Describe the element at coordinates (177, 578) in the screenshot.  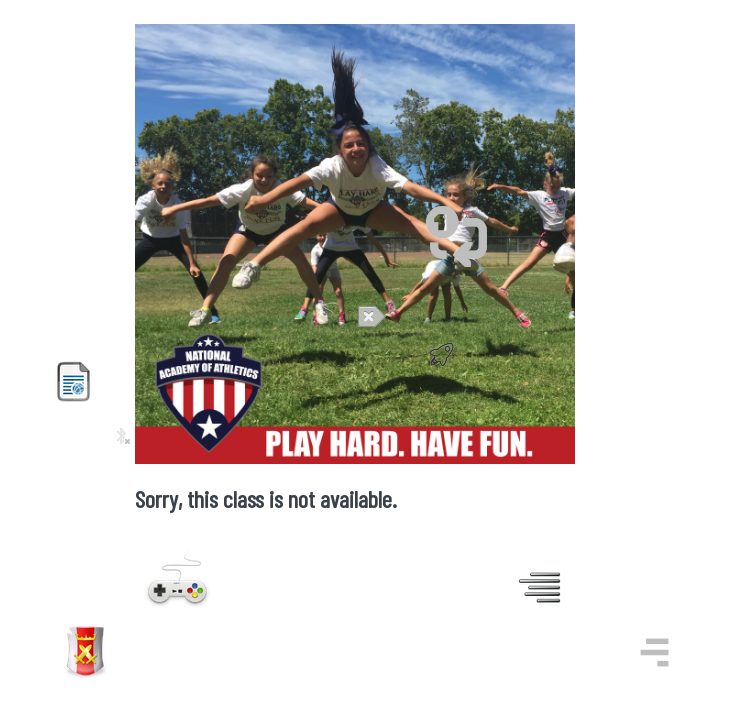
I see `configure gaming controller settings` at that location.